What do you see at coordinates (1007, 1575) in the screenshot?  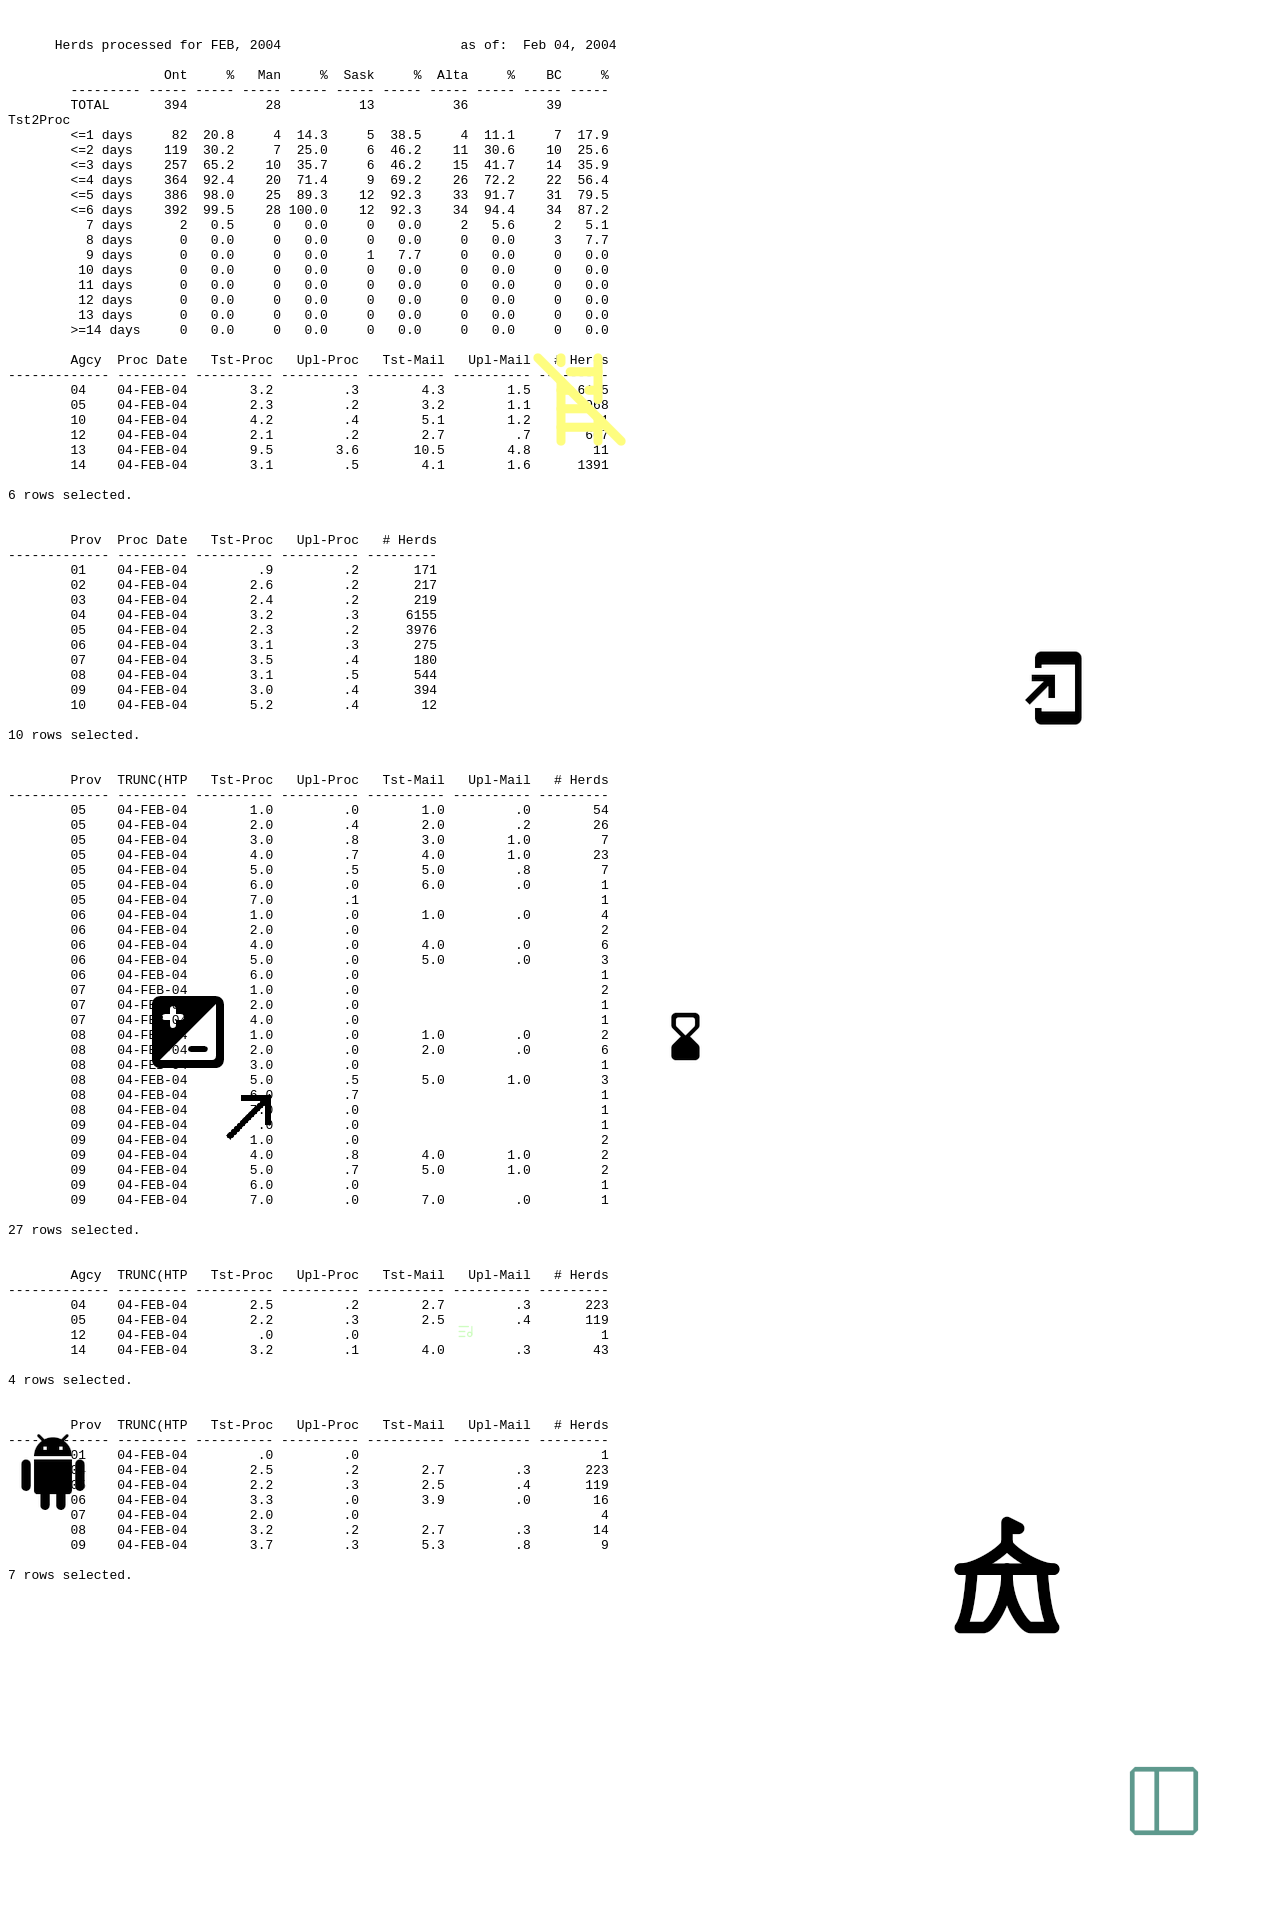 I see `view circus or entertainment venues` at bounding box center [1007, 1575].